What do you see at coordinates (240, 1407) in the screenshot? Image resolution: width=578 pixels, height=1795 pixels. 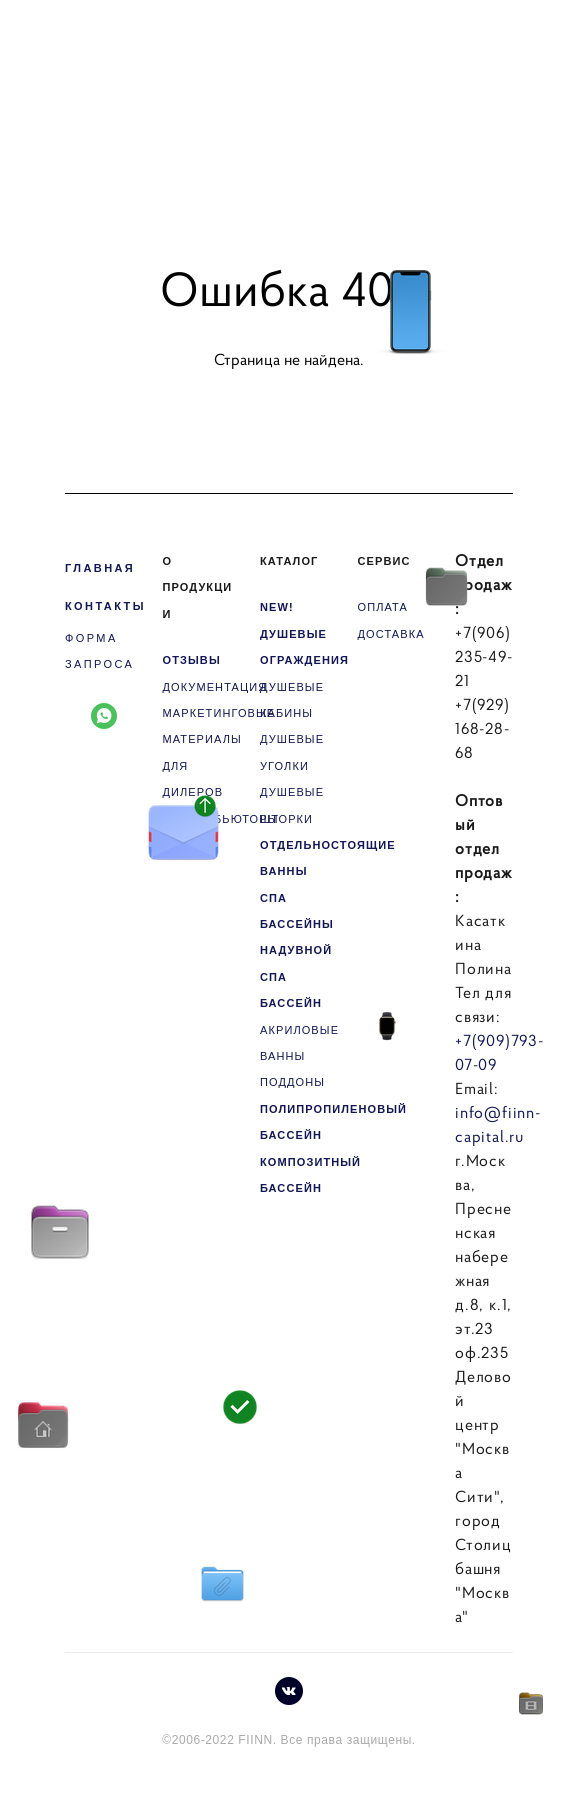 I see `confirm or accept a calculation` at bounding box center [240, 1407].